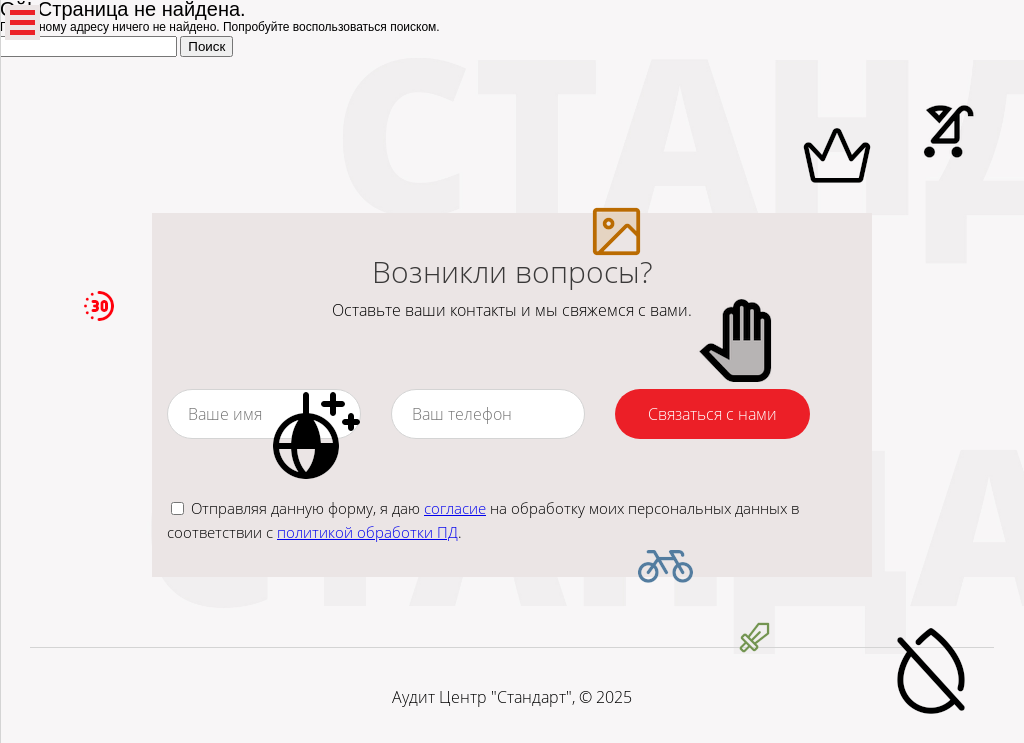 Image resolution: width=1024 pixels, height=743 pixels. I want to click on disable water or liquid detection, so click(931, 674).